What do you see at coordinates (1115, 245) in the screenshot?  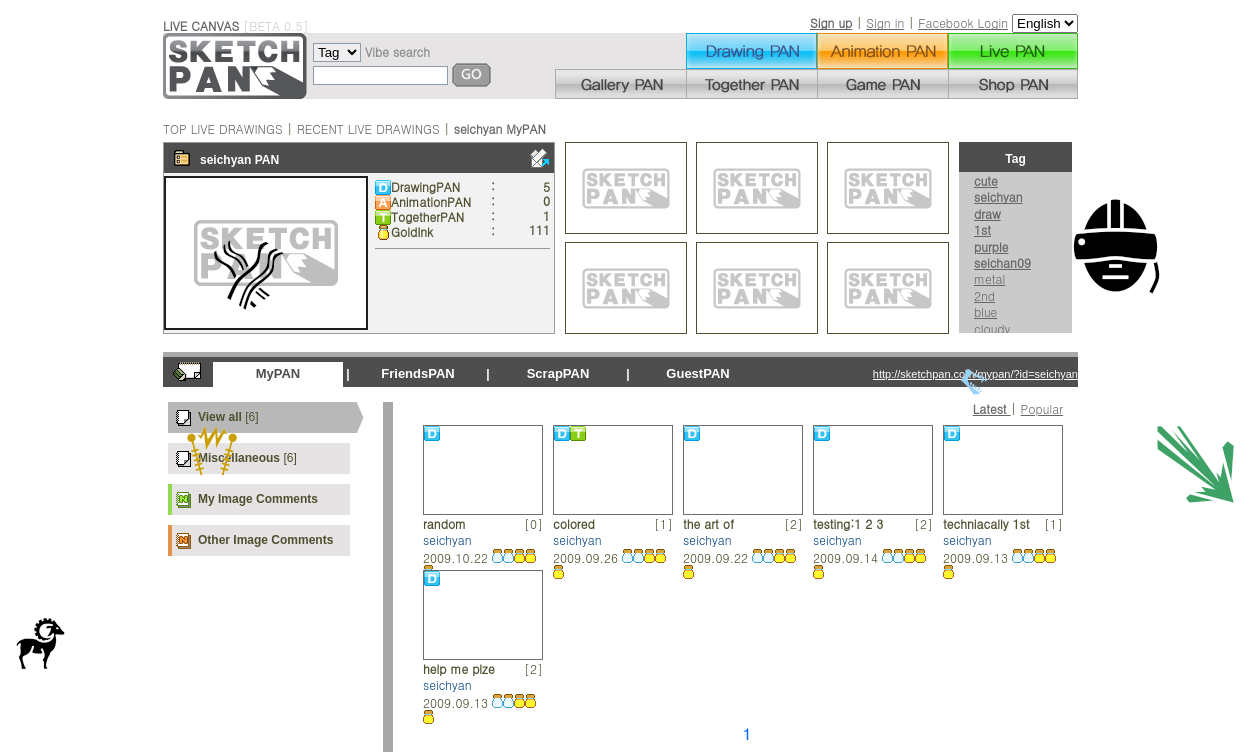 I see `access virtual reality settings or mode` at bounding box center [1115, 245].